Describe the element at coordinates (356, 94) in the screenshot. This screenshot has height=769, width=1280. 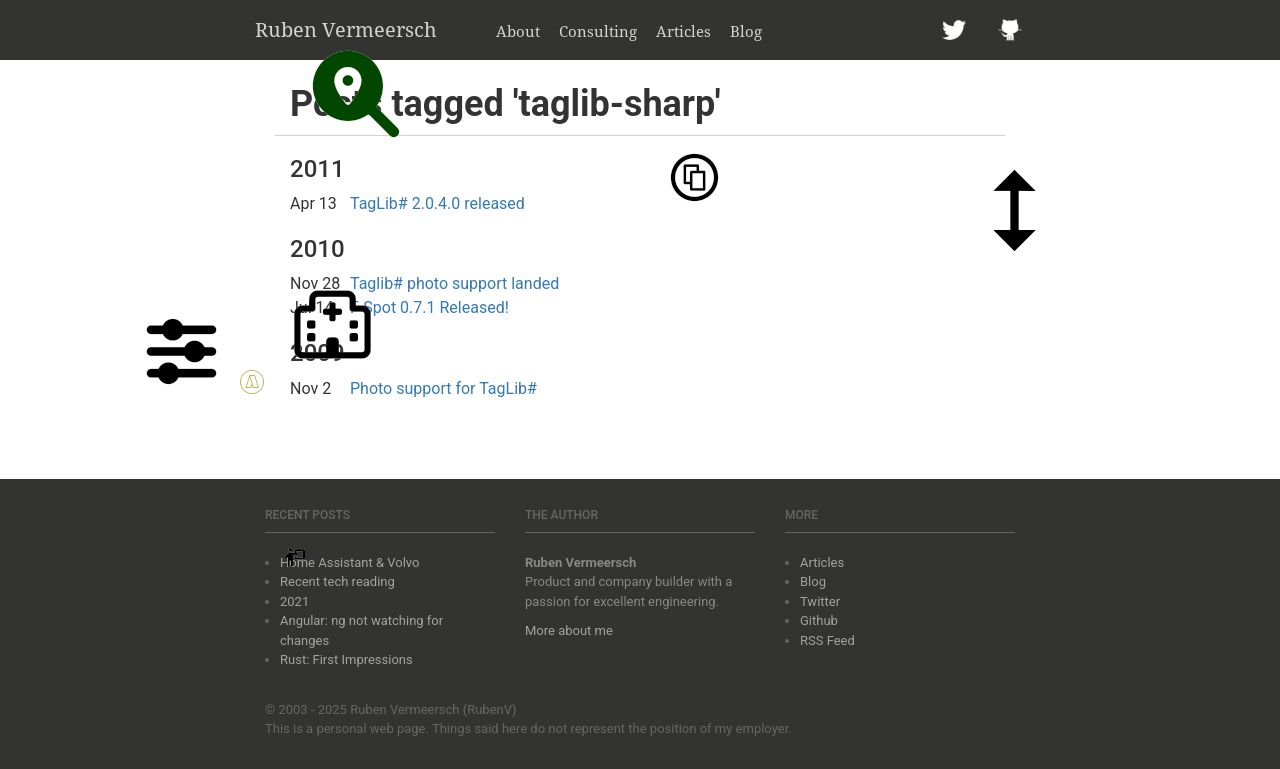
I see `search for a location on the map` at that location.